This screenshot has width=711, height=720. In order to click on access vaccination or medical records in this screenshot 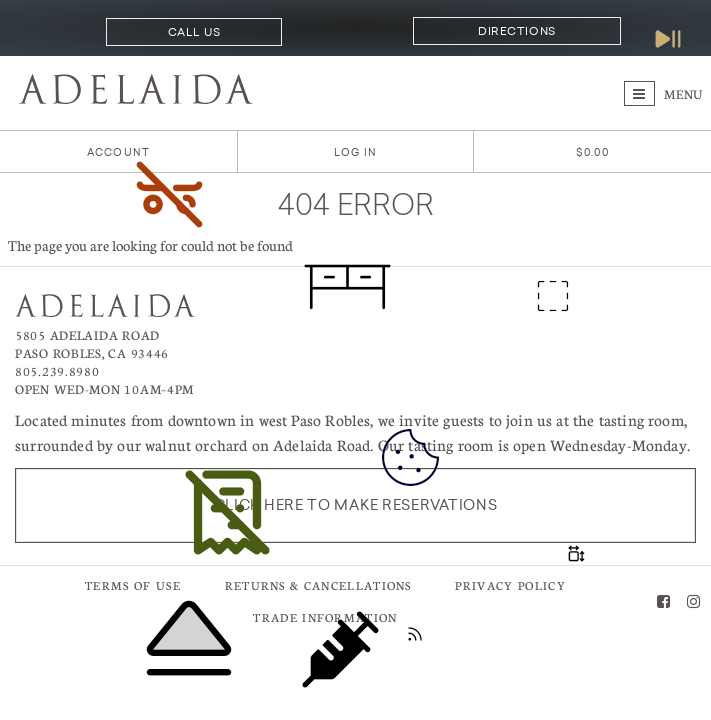, I will do `click(340, 649)`.